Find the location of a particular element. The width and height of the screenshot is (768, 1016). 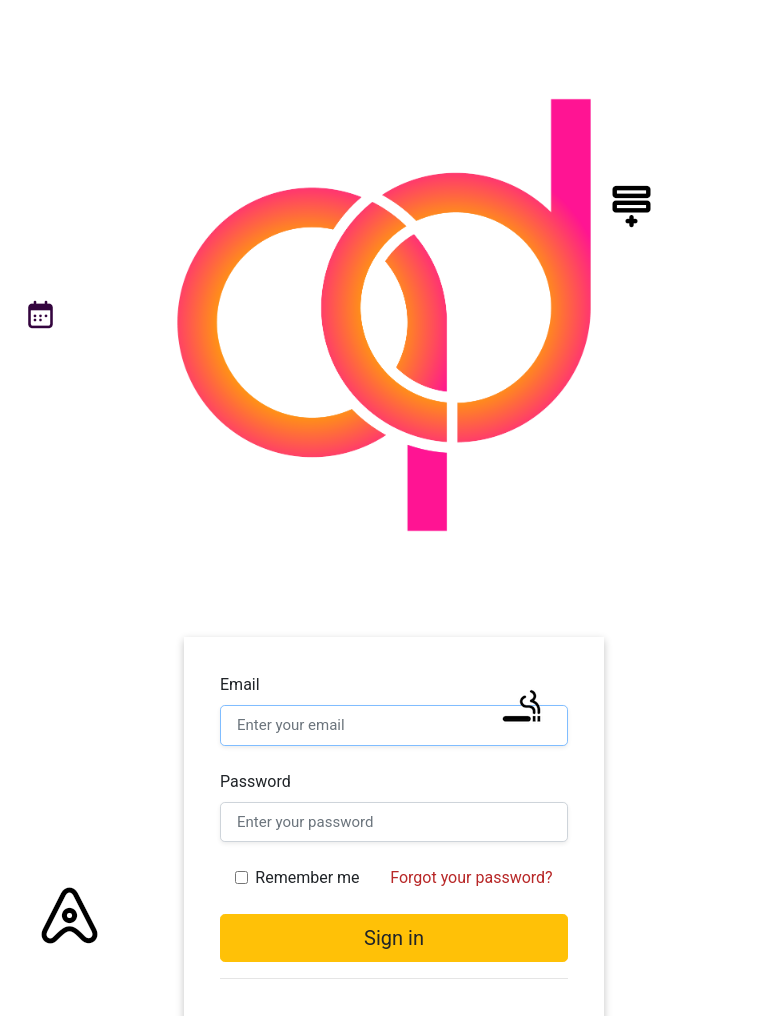

amigo brand logo is located at coordinates (69, 915).